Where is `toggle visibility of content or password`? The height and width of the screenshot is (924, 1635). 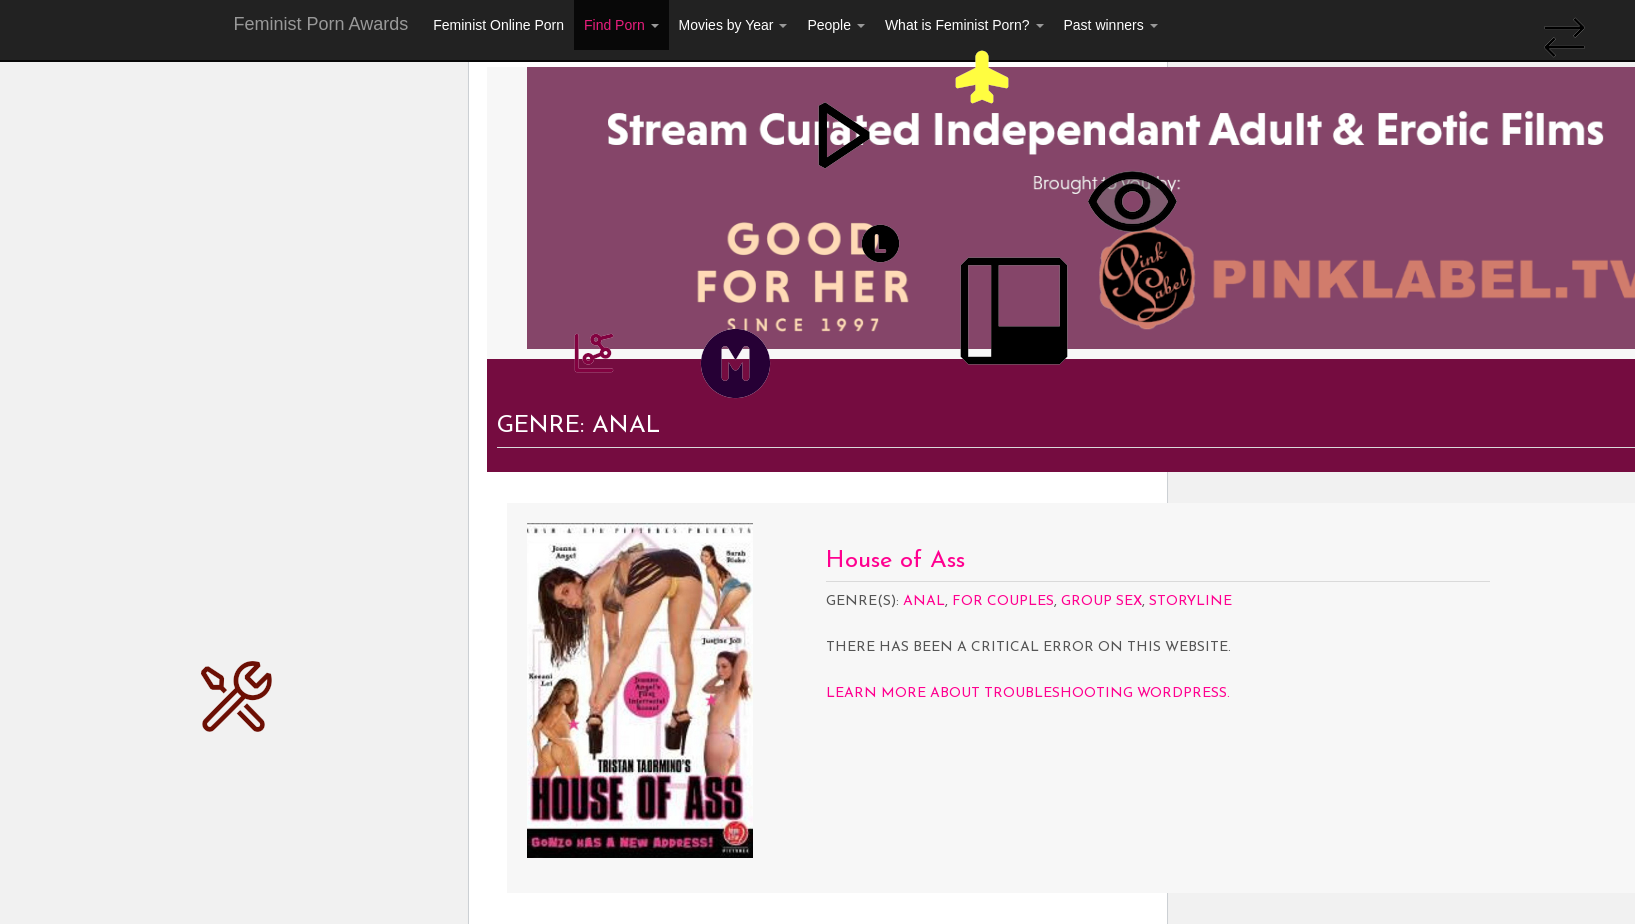 toggle visibility of content or password is located at coordinates (1132, 203).